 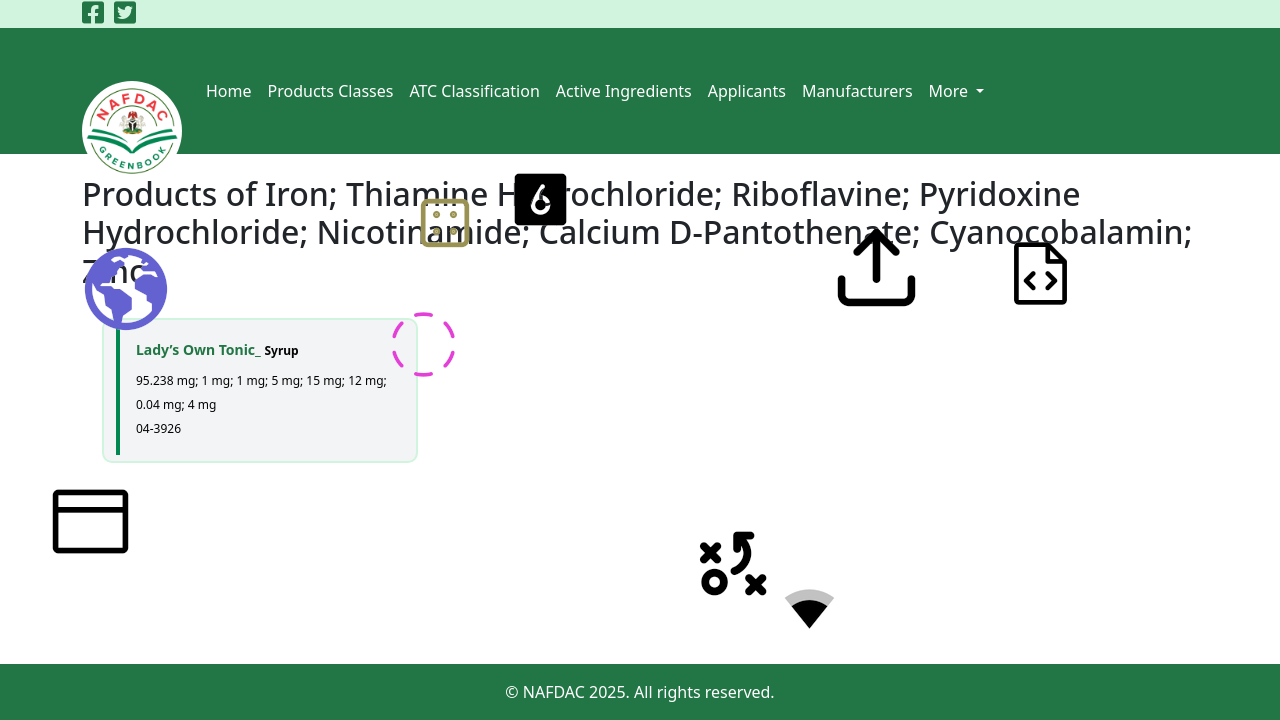 I want to click on indicates active wifi connection, so click(x=809, y=608).